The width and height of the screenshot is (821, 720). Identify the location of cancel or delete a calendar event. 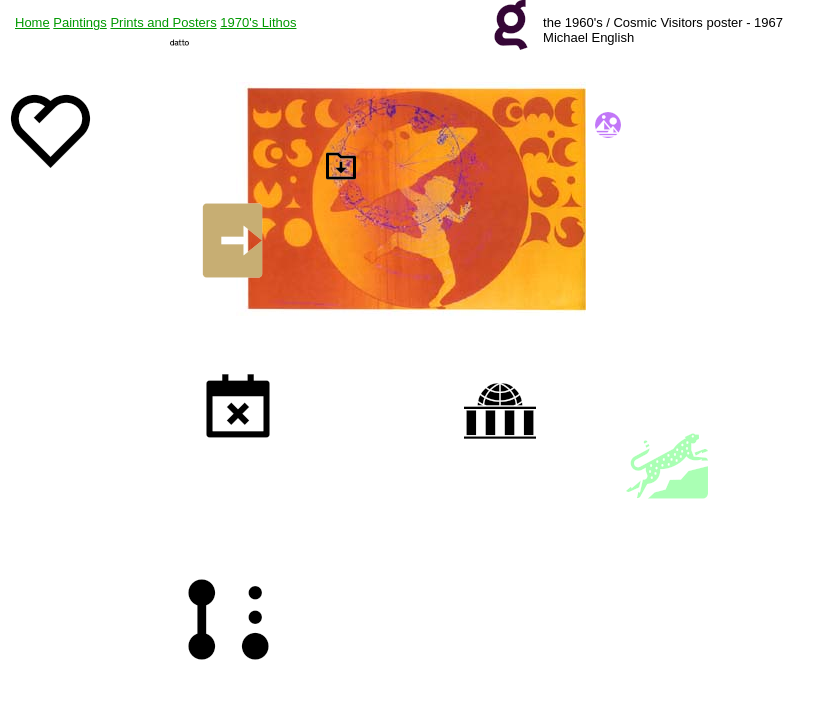
(238, 409).